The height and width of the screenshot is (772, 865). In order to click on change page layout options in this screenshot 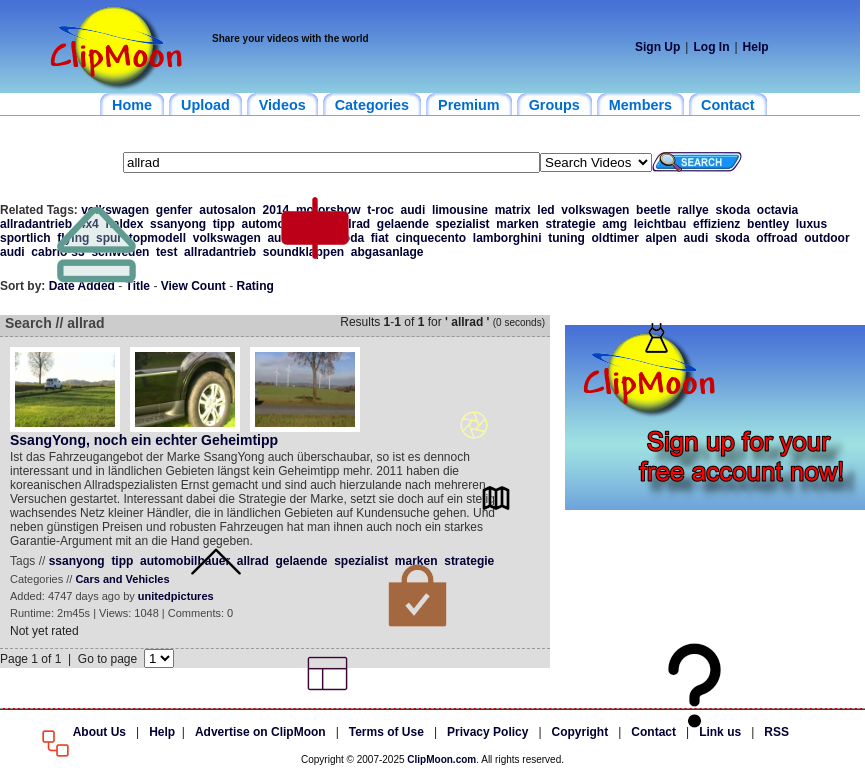, I will do `click(327, 673)`.